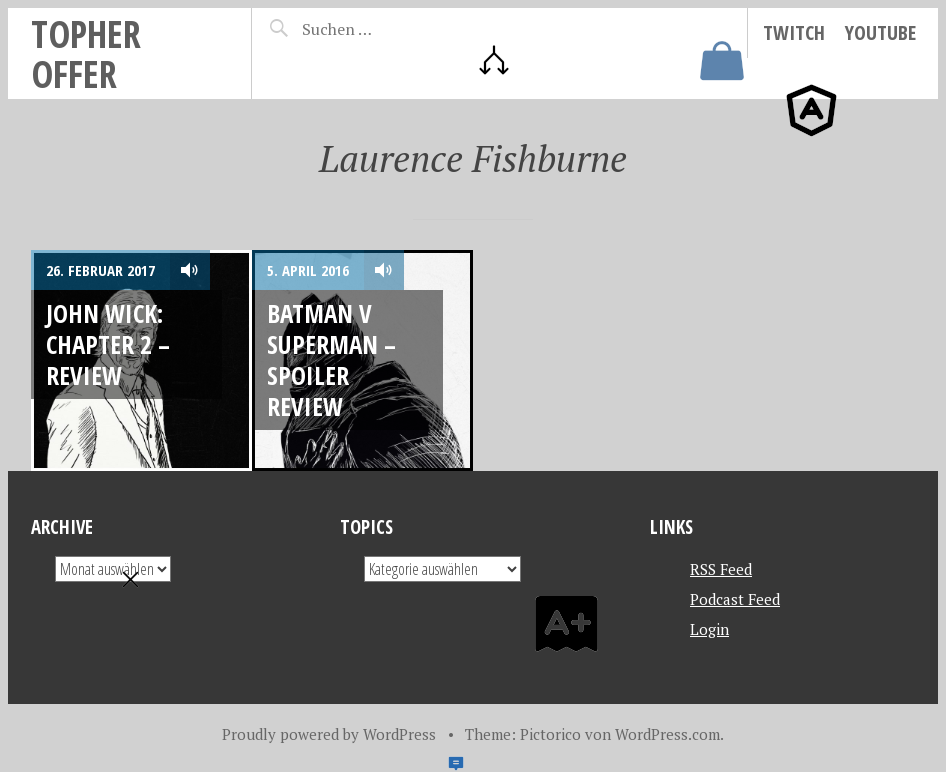 Image resolution: width=946 pixels, height=772 pixels. What do you see at coordinates (566, 622) in the screenshot?
I see `view exam or test results` at bounding box center [566, 622].